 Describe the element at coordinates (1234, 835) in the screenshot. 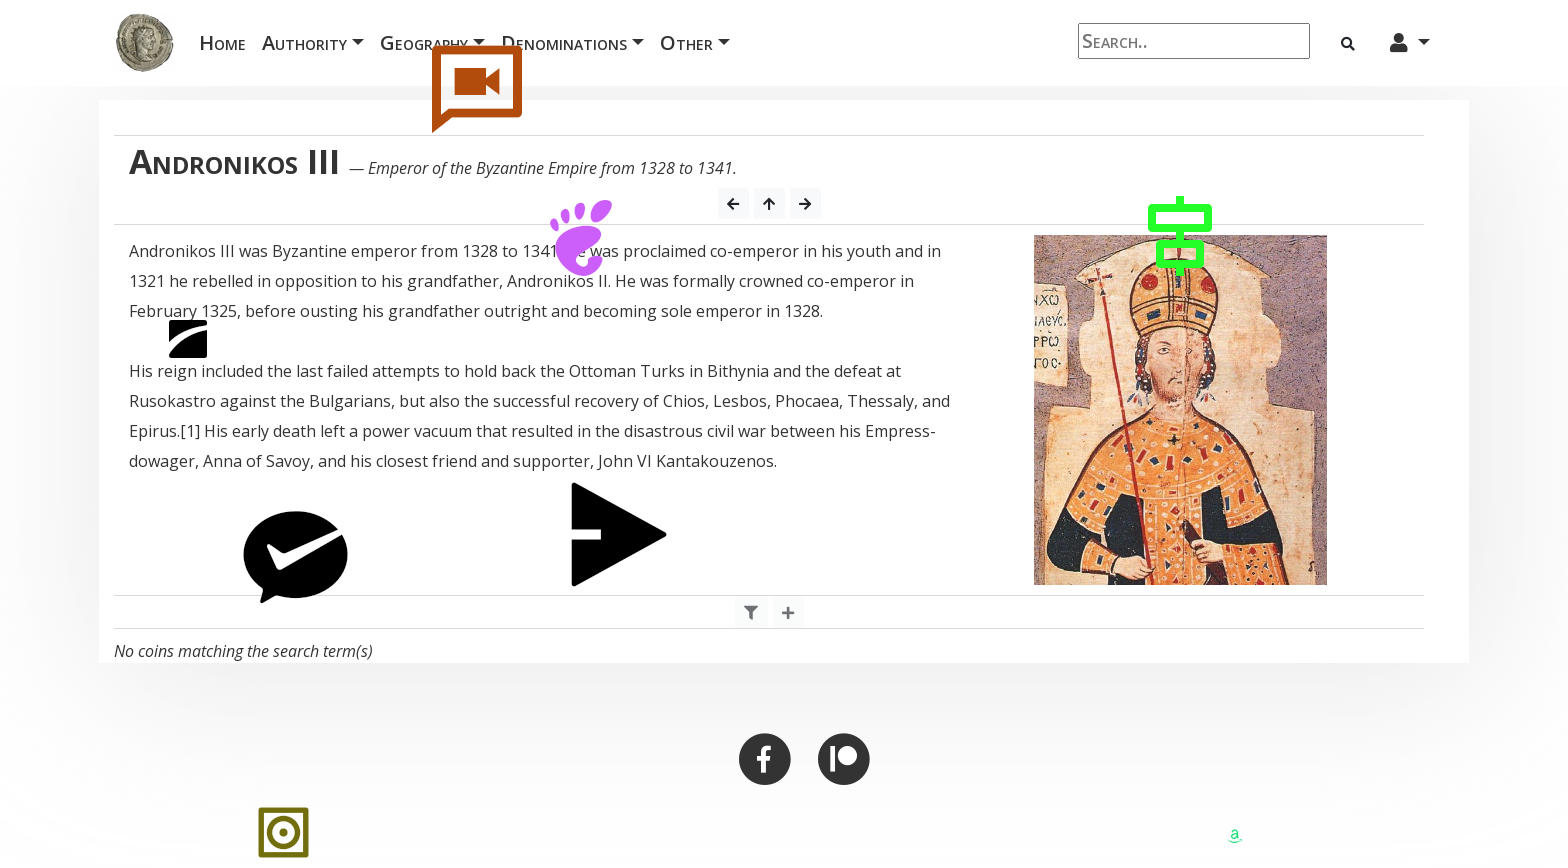

I see `open the Amazon app` at that location.